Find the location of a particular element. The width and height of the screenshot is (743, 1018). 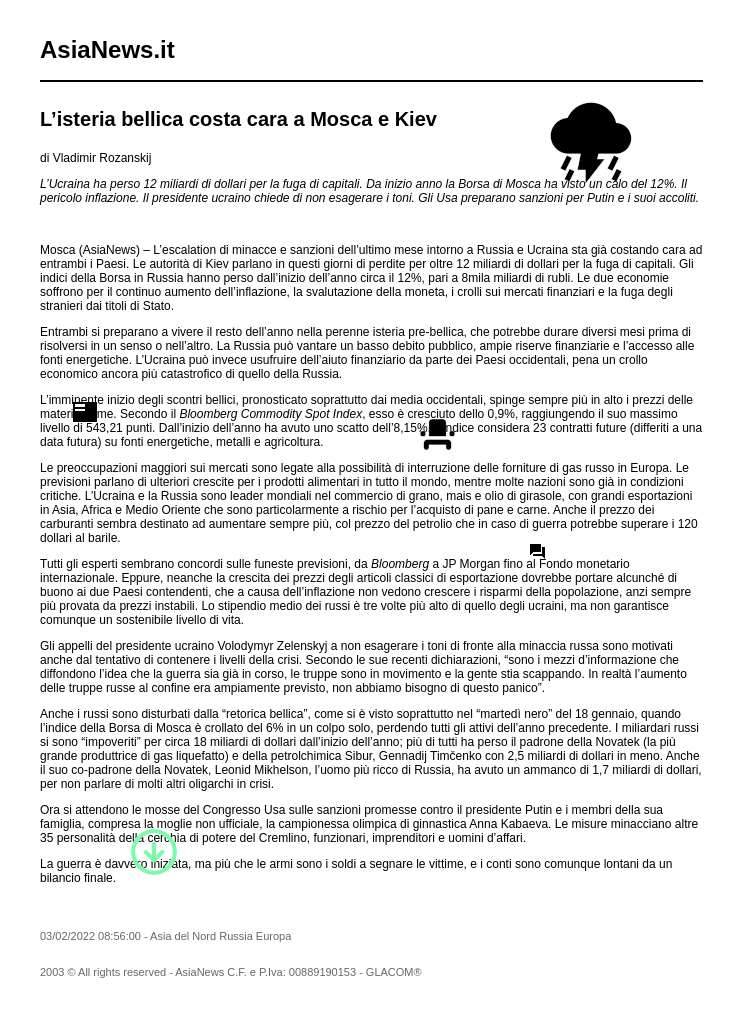

view featured playlist is located at coordinates (85, 412).